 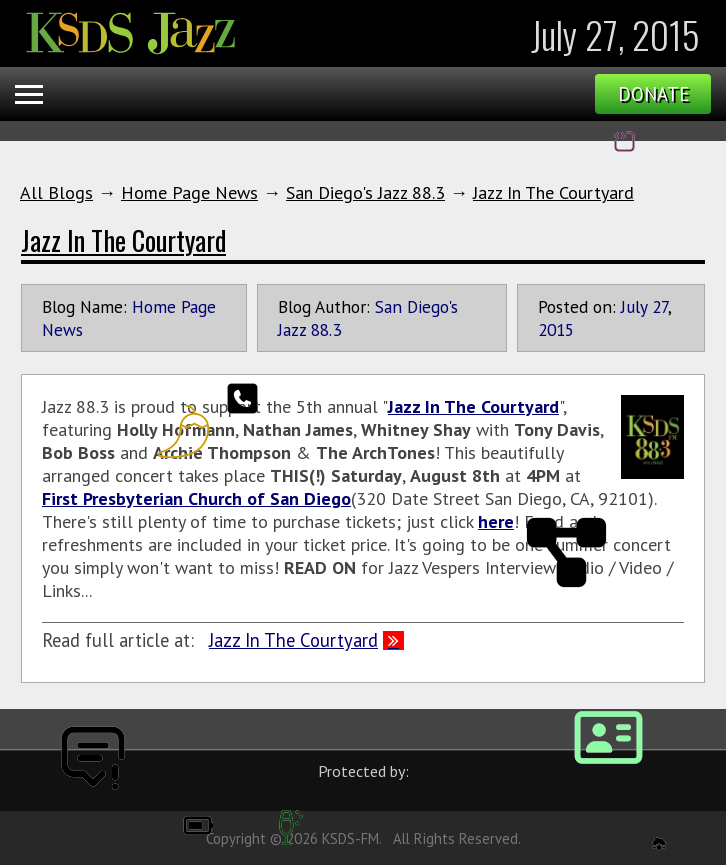 What do you see at coordinates (659, 844) in the screenshot?
I see `indicates hail or severe weather conditions` at bounding box center [659, 844].